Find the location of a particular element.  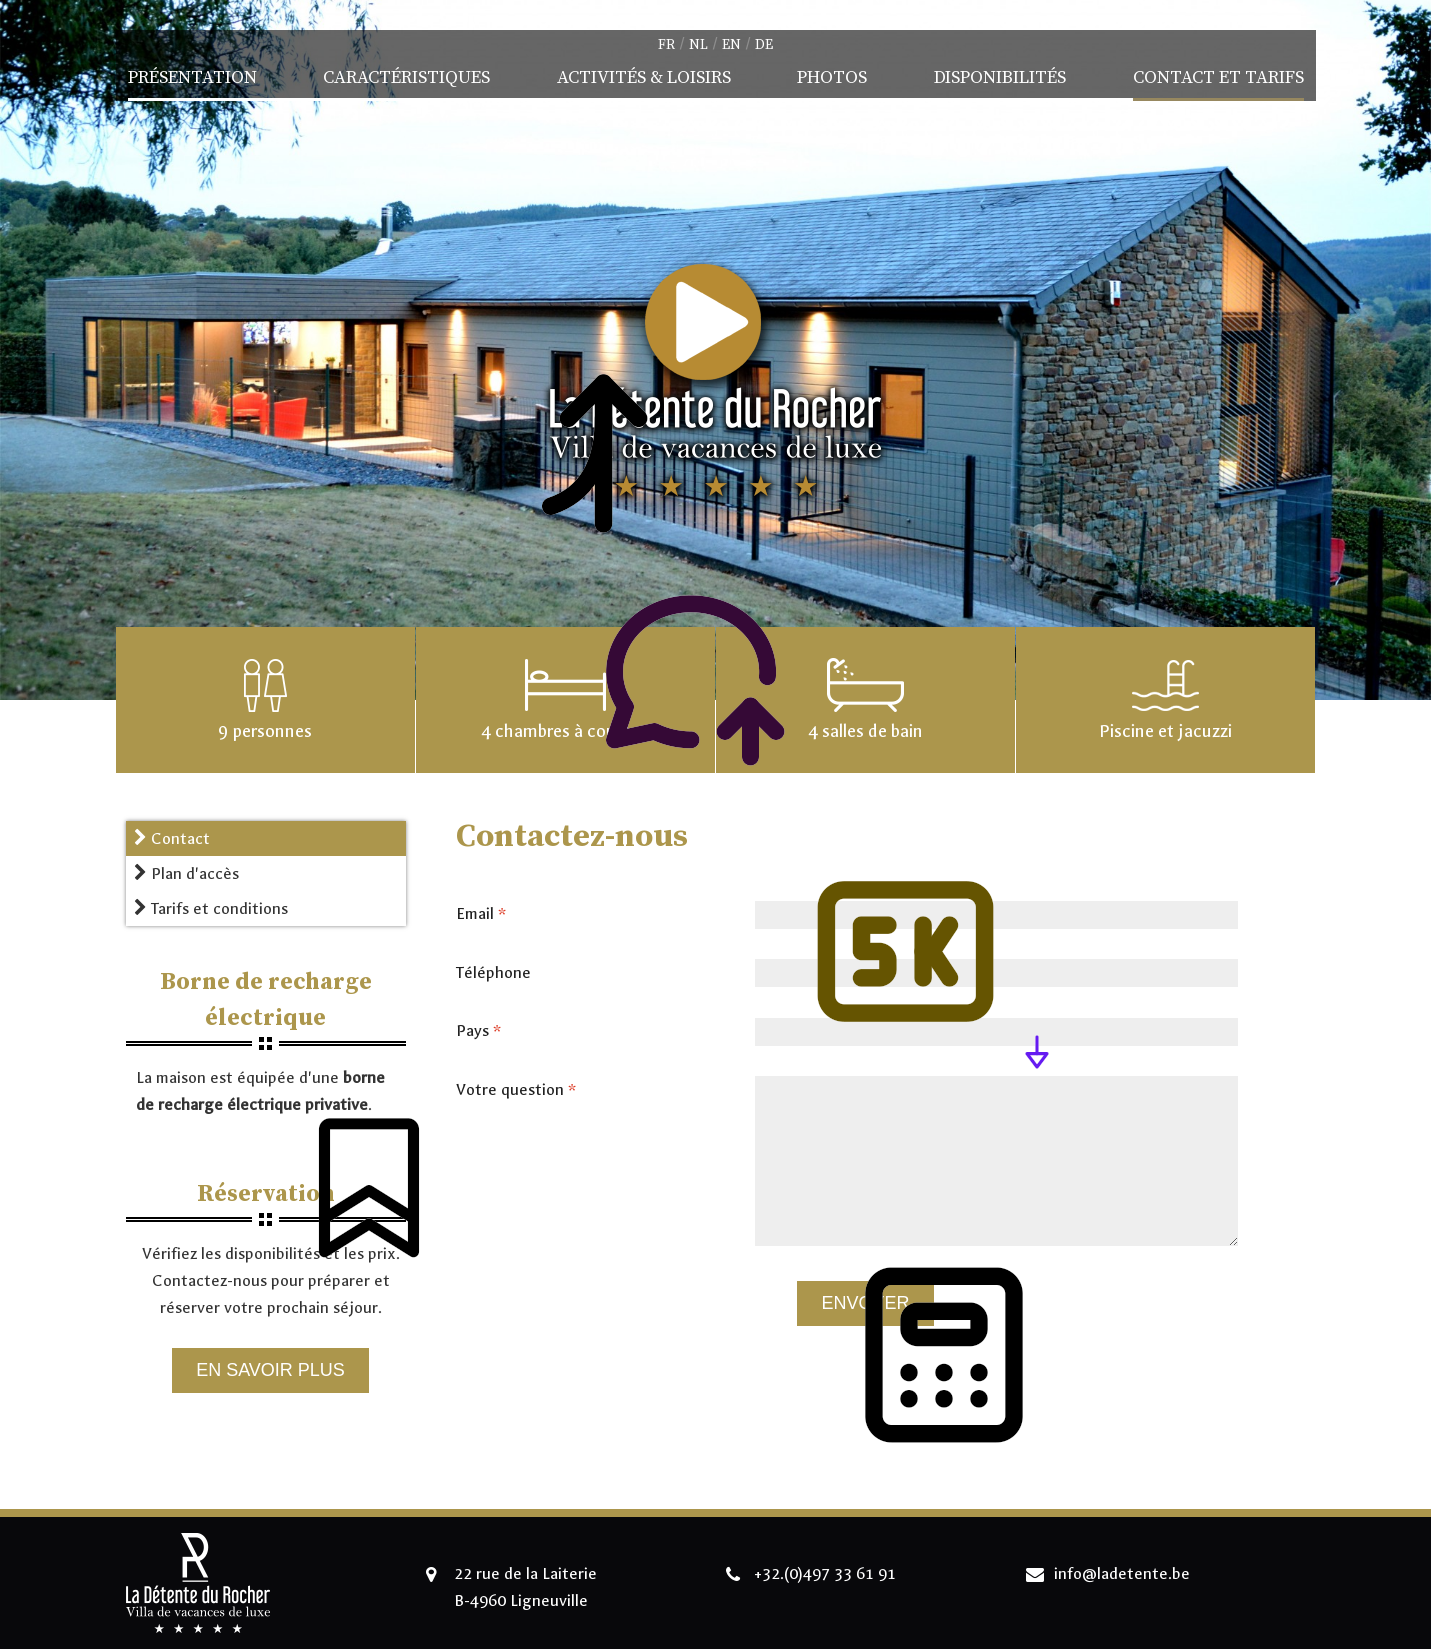

indicates 5k video or image resolution is located at coordinates (905, 951).